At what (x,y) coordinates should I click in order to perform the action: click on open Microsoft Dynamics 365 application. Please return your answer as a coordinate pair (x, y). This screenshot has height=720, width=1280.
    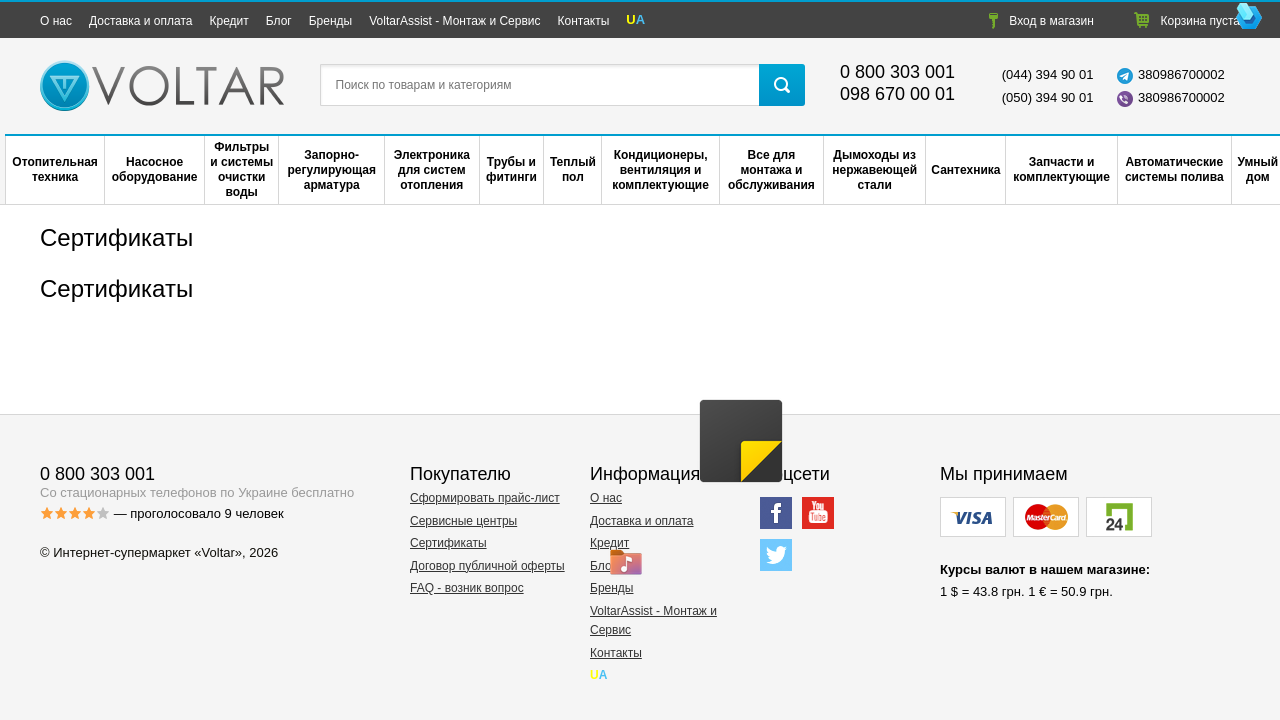
    Looking at the image, I should click on (1249, 16).